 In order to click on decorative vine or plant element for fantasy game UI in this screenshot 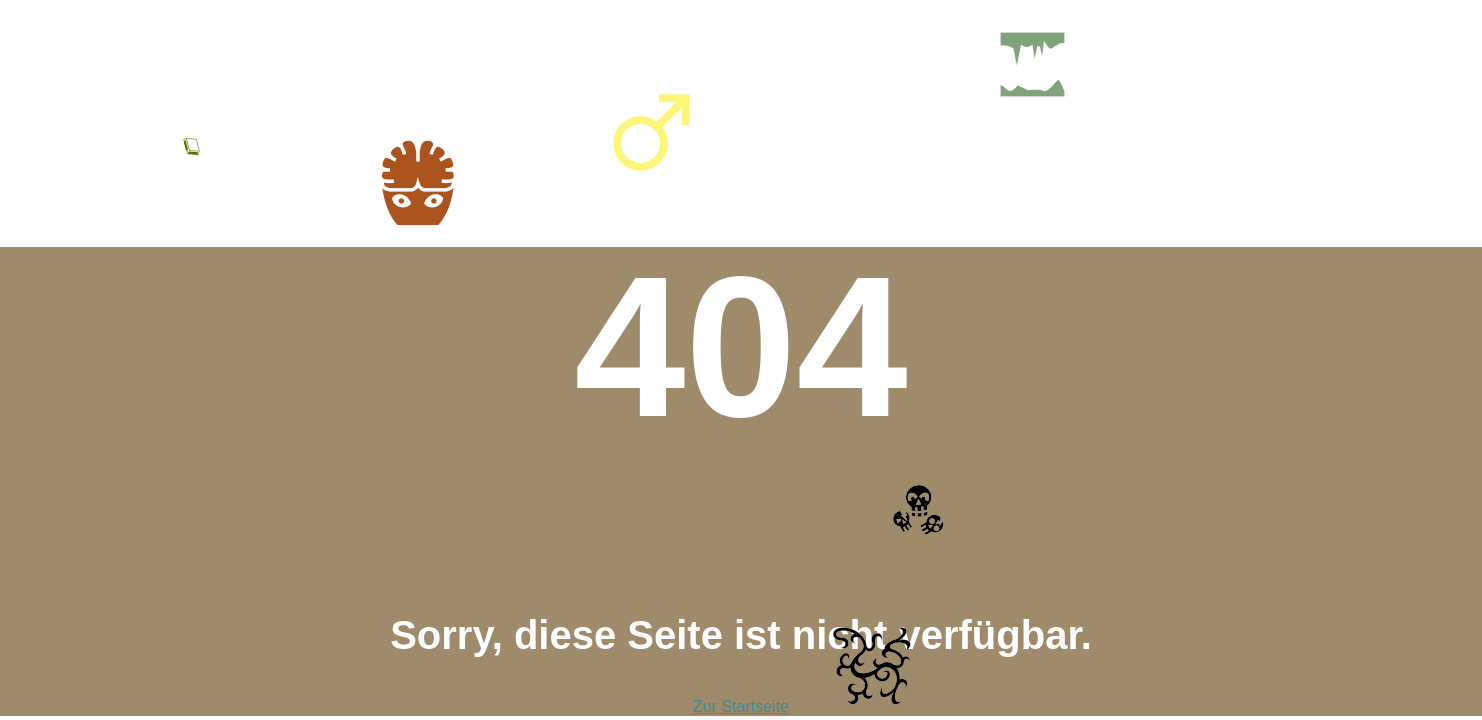, I will do `click(871, 665)`.